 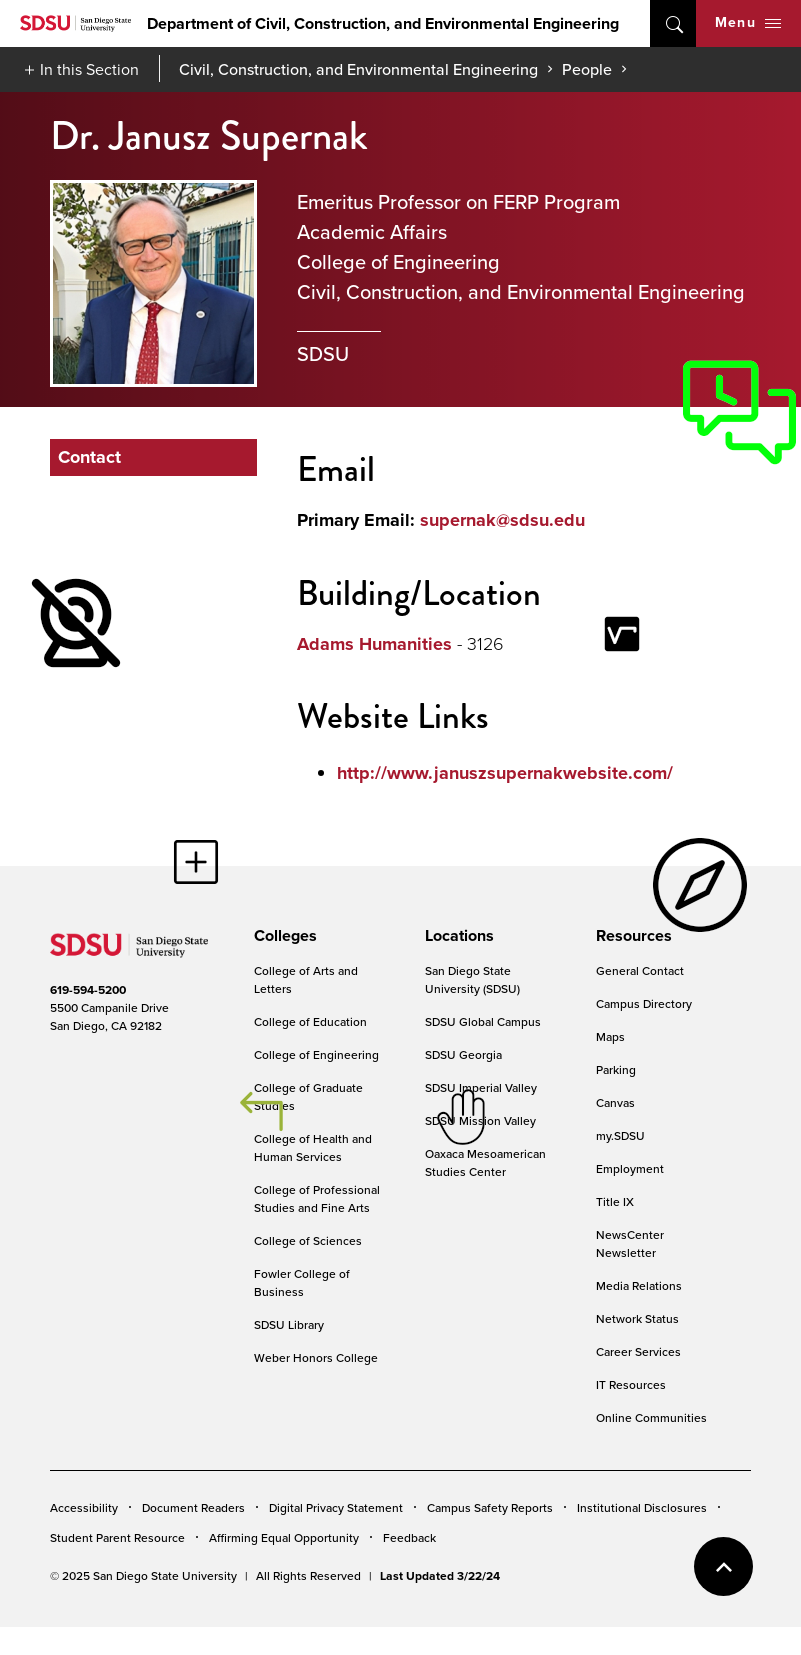 I want to click on disable webcam, so click(x=76, y=623).